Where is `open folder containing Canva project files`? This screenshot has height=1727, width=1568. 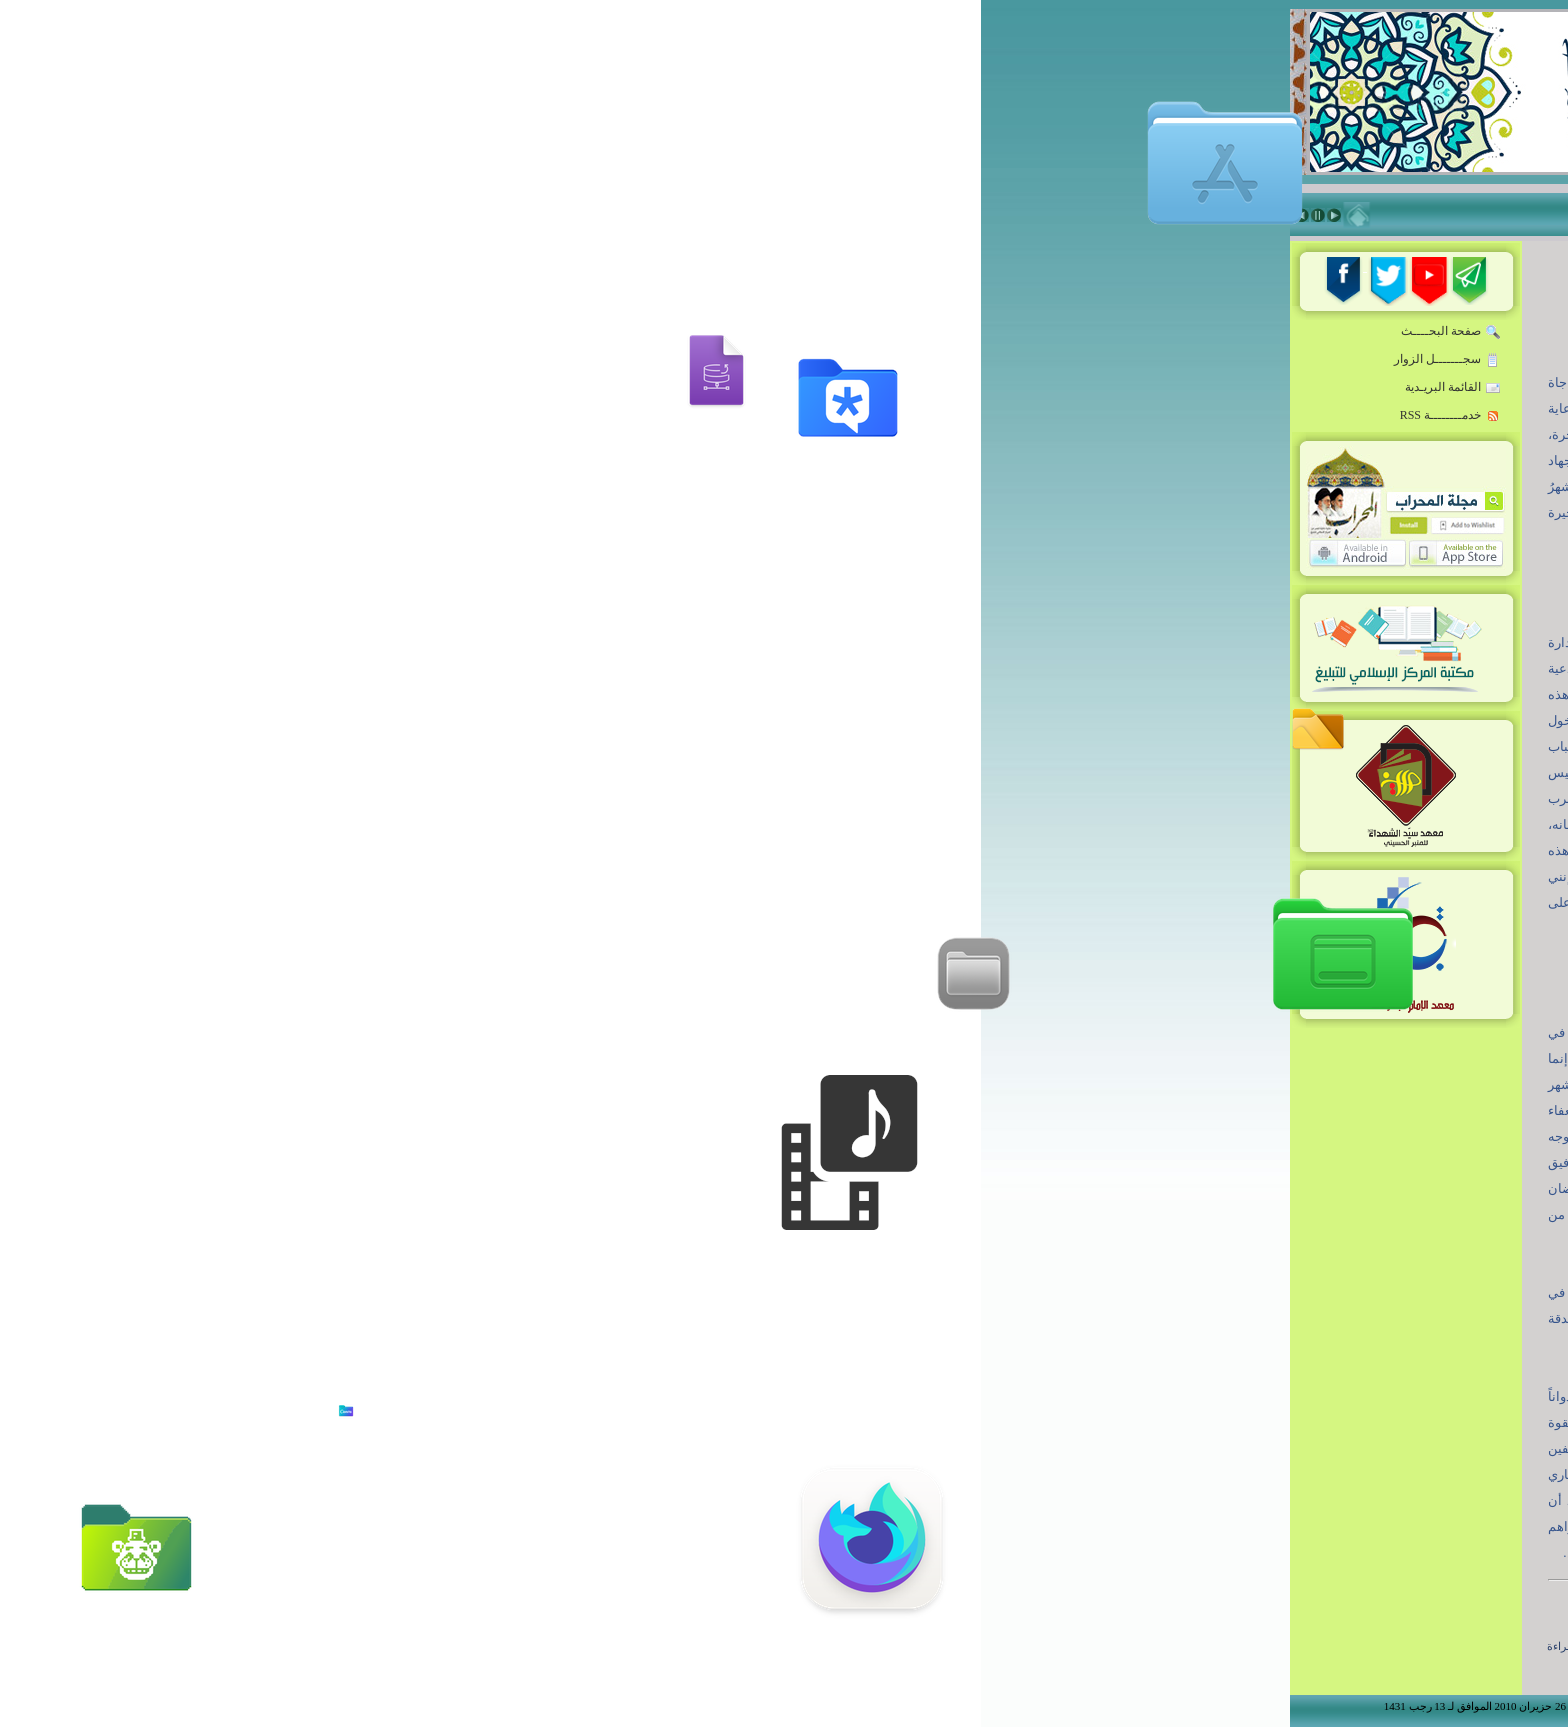 open folder containing Canva project files is located at coordinates (346, 1411).